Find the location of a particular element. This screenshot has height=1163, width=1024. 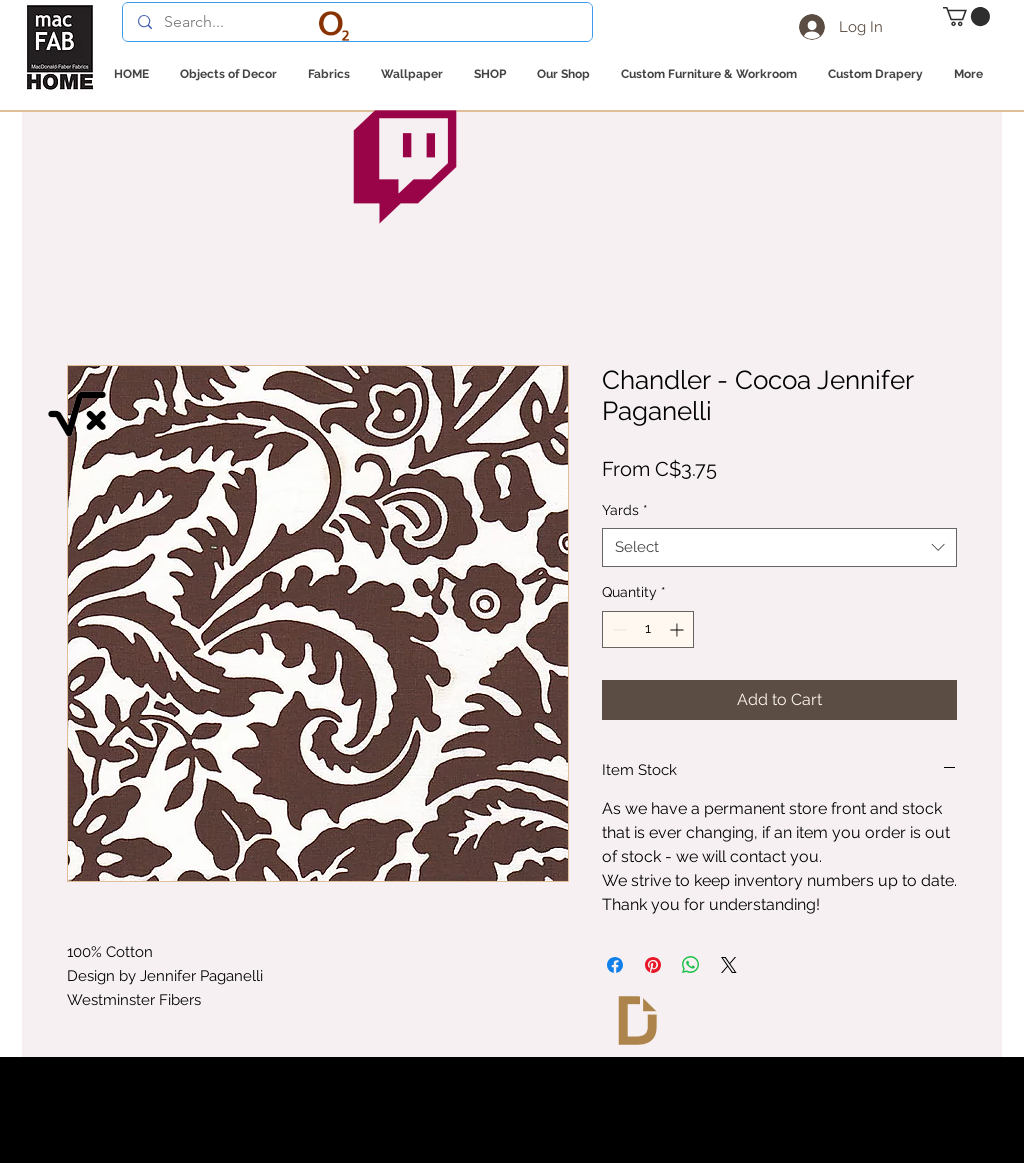

dochub logo - access document signing and editing platform is located at coordinates (638, 1020).